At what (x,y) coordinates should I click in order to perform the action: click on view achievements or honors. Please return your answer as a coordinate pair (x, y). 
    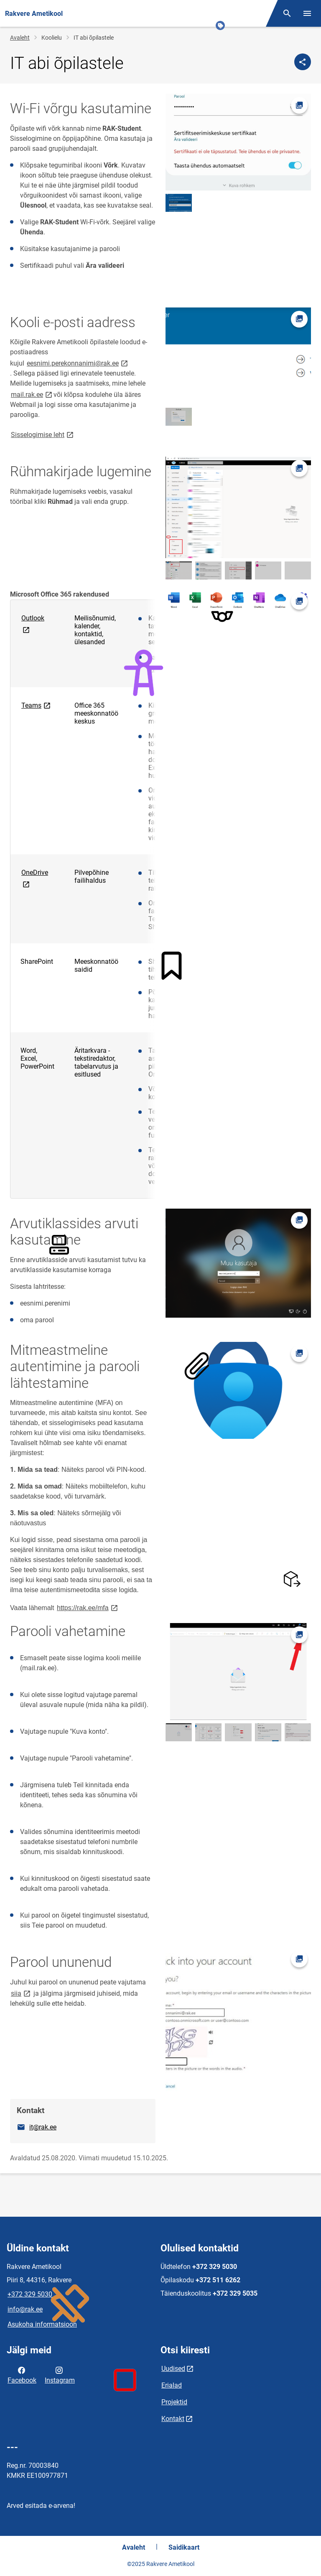
    Looking at the image, I should click on (222, 616).